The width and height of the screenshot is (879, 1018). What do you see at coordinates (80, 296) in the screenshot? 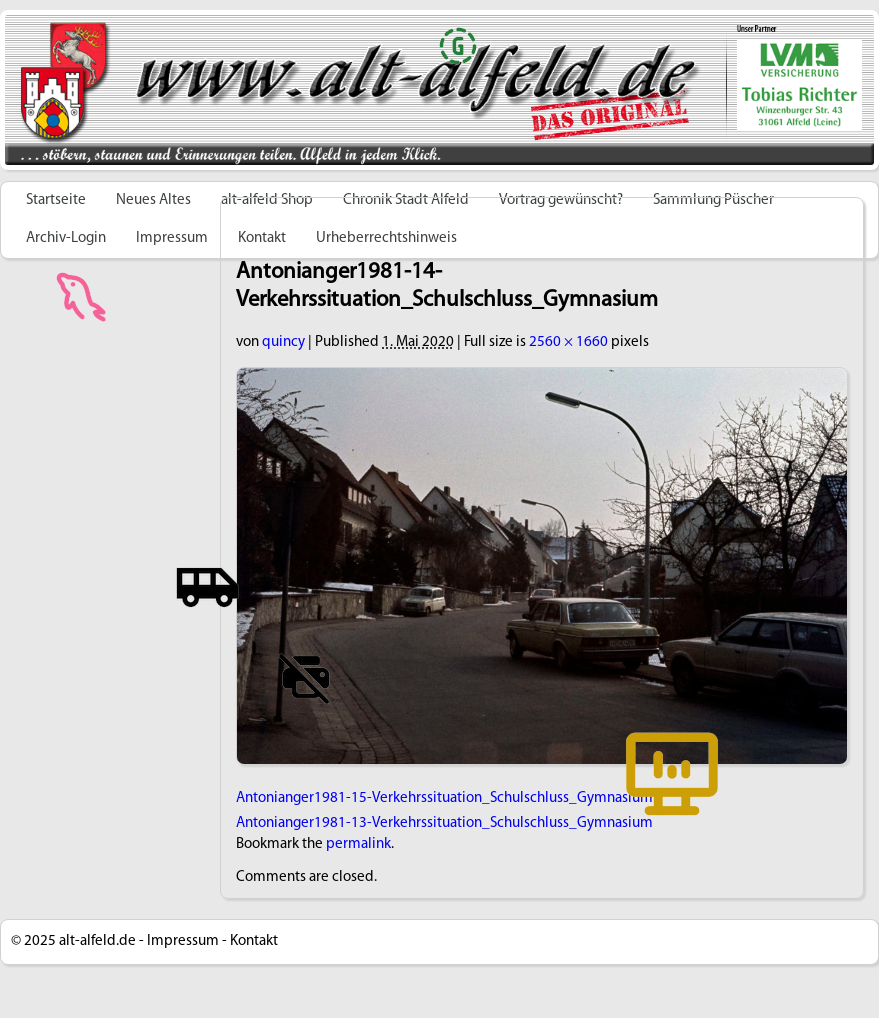
I see `connect to mysql database` at bounding box center [80, 296].